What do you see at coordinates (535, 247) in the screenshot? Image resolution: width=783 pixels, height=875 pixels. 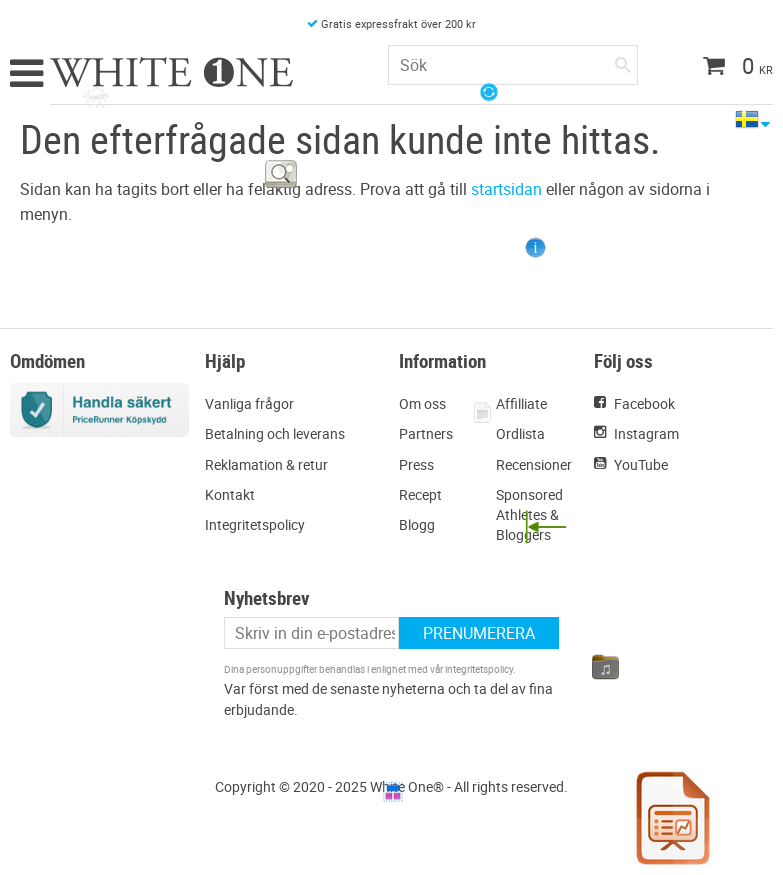 I see `access help or about information` at bounding box center [535, 247].